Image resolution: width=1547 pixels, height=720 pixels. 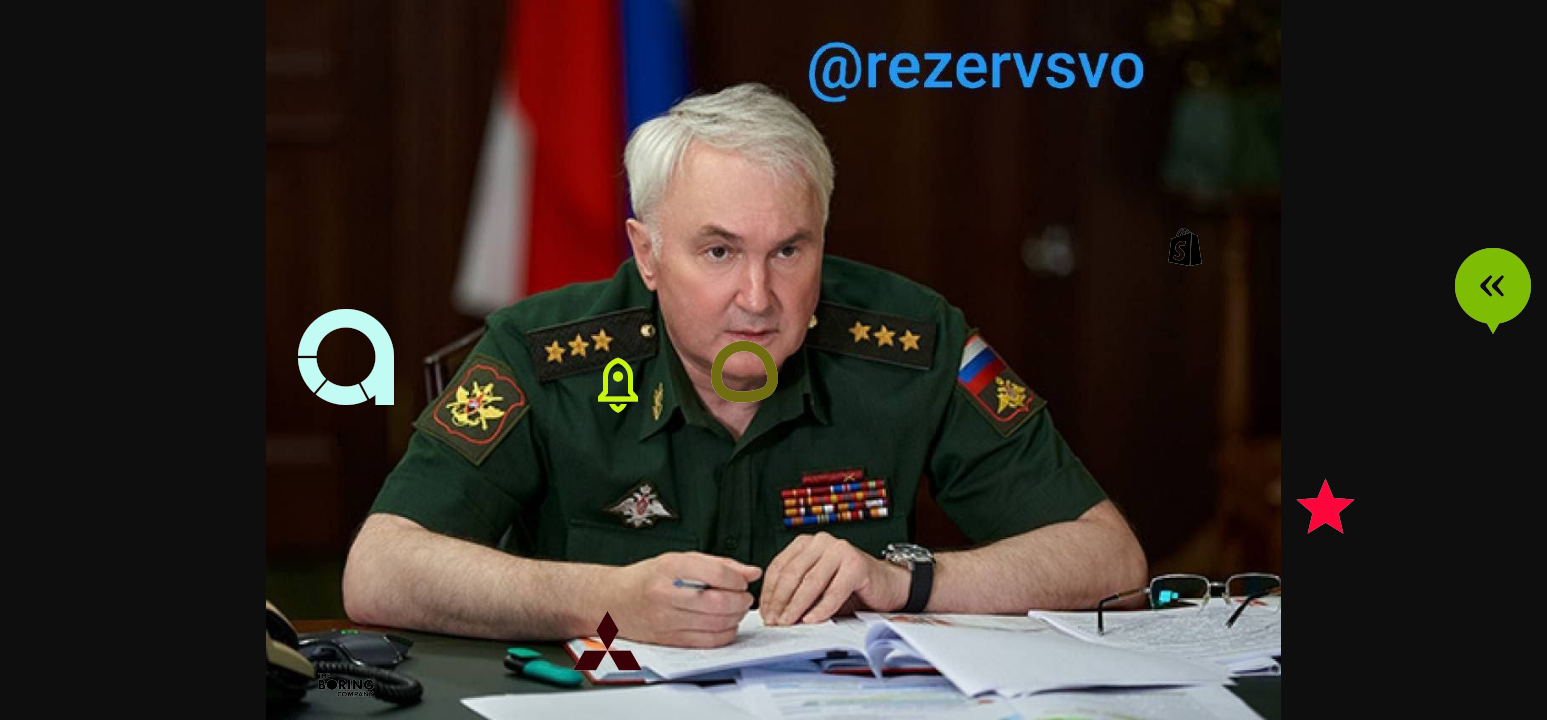 What do you see at coordinates (346, 357) in the screenshot?
I see `akaunting accounting software logo` at bounding box center [346, 357].